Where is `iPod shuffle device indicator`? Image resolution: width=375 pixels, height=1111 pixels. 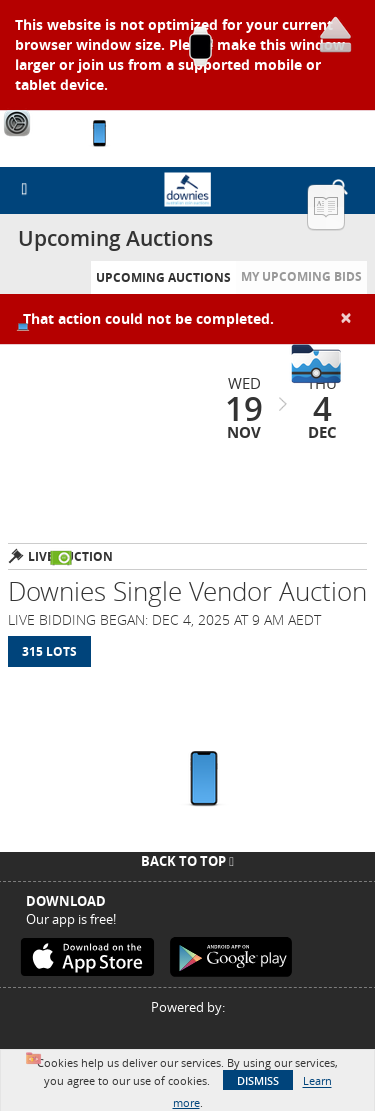
iPod shuffle device indicator is located at coordinates (61, 554).